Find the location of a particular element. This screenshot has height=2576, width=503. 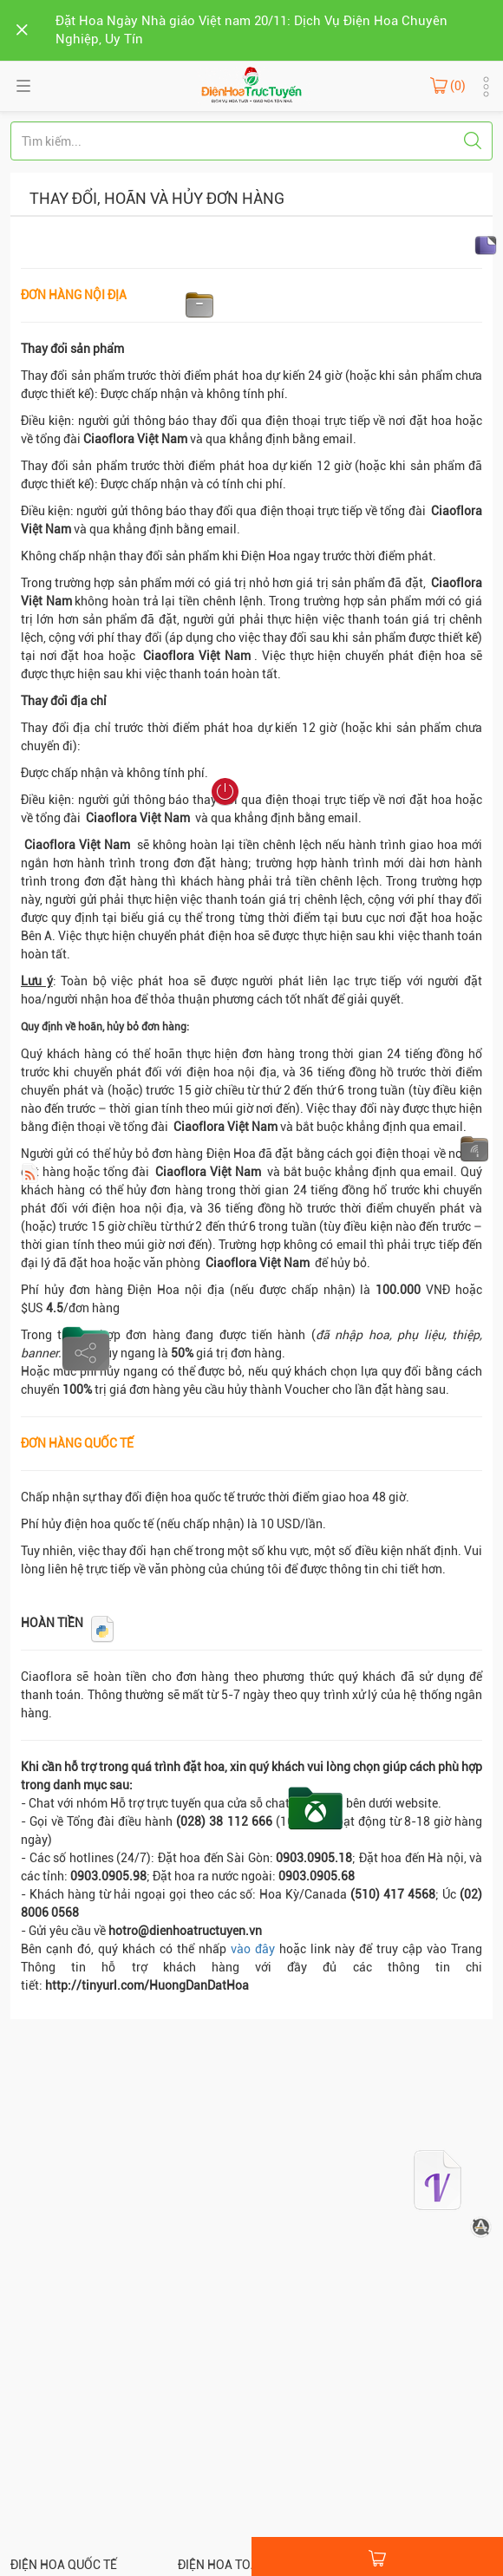

open the software updater application is located at coordinates (480, 2226).